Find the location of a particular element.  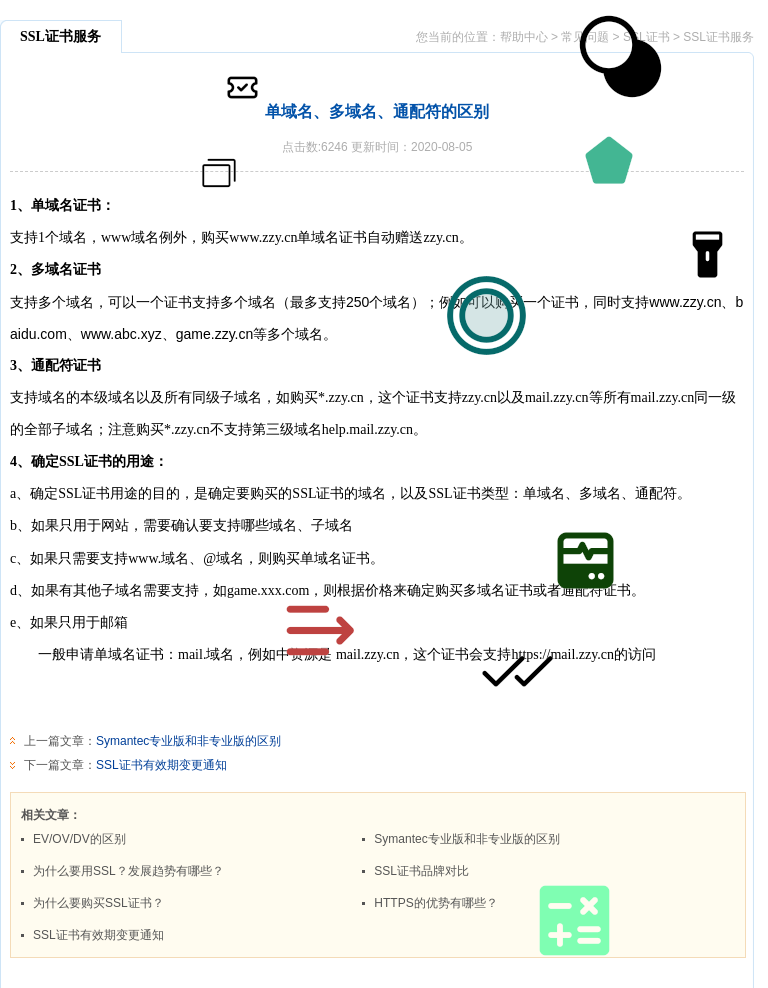

view heart rate or vital signs monitor is located at coordinates (585, 560).